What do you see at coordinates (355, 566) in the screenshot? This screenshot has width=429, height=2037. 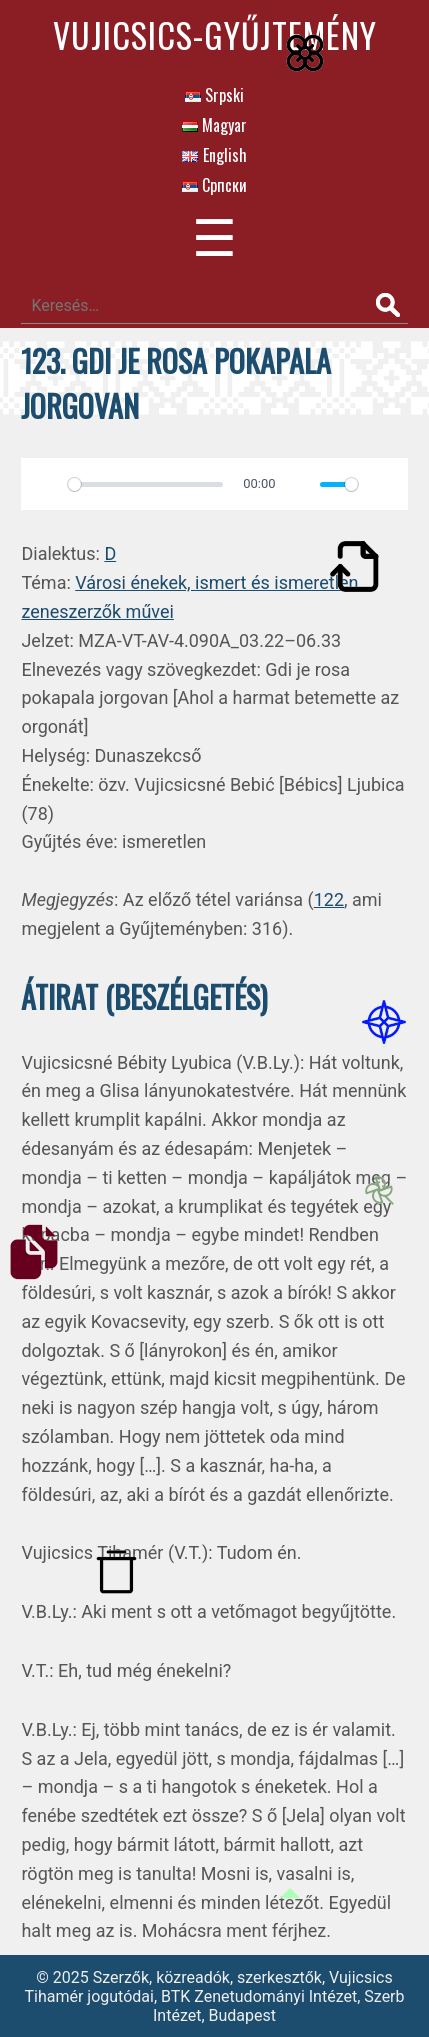 I see `upload a file` at bounding box center [355, 566].